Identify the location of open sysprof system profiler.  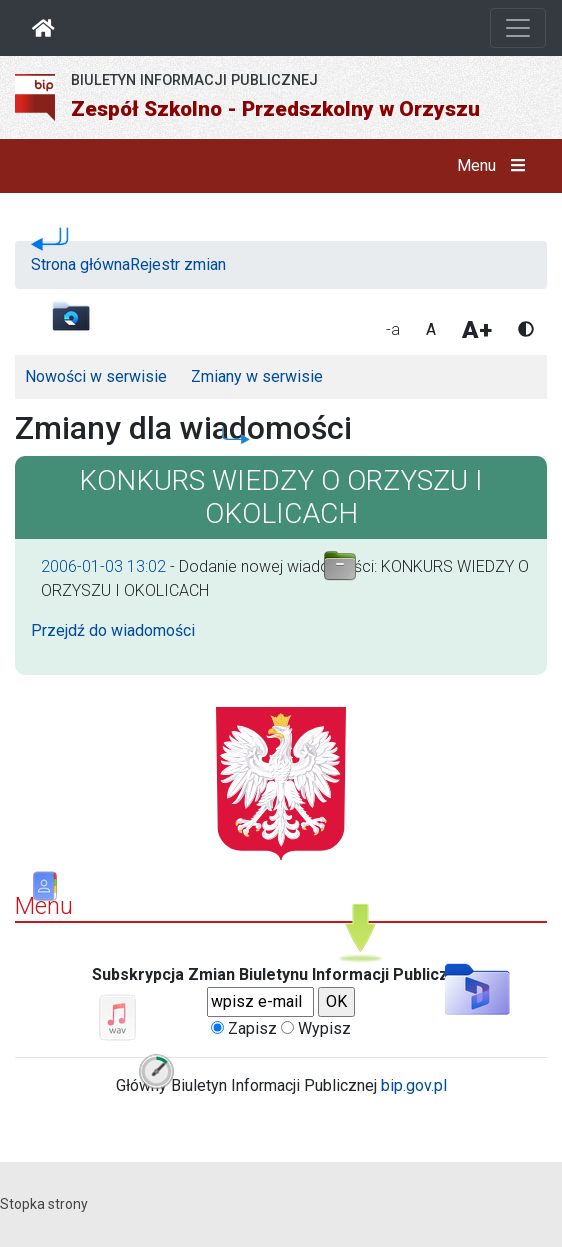
(156, 1071).